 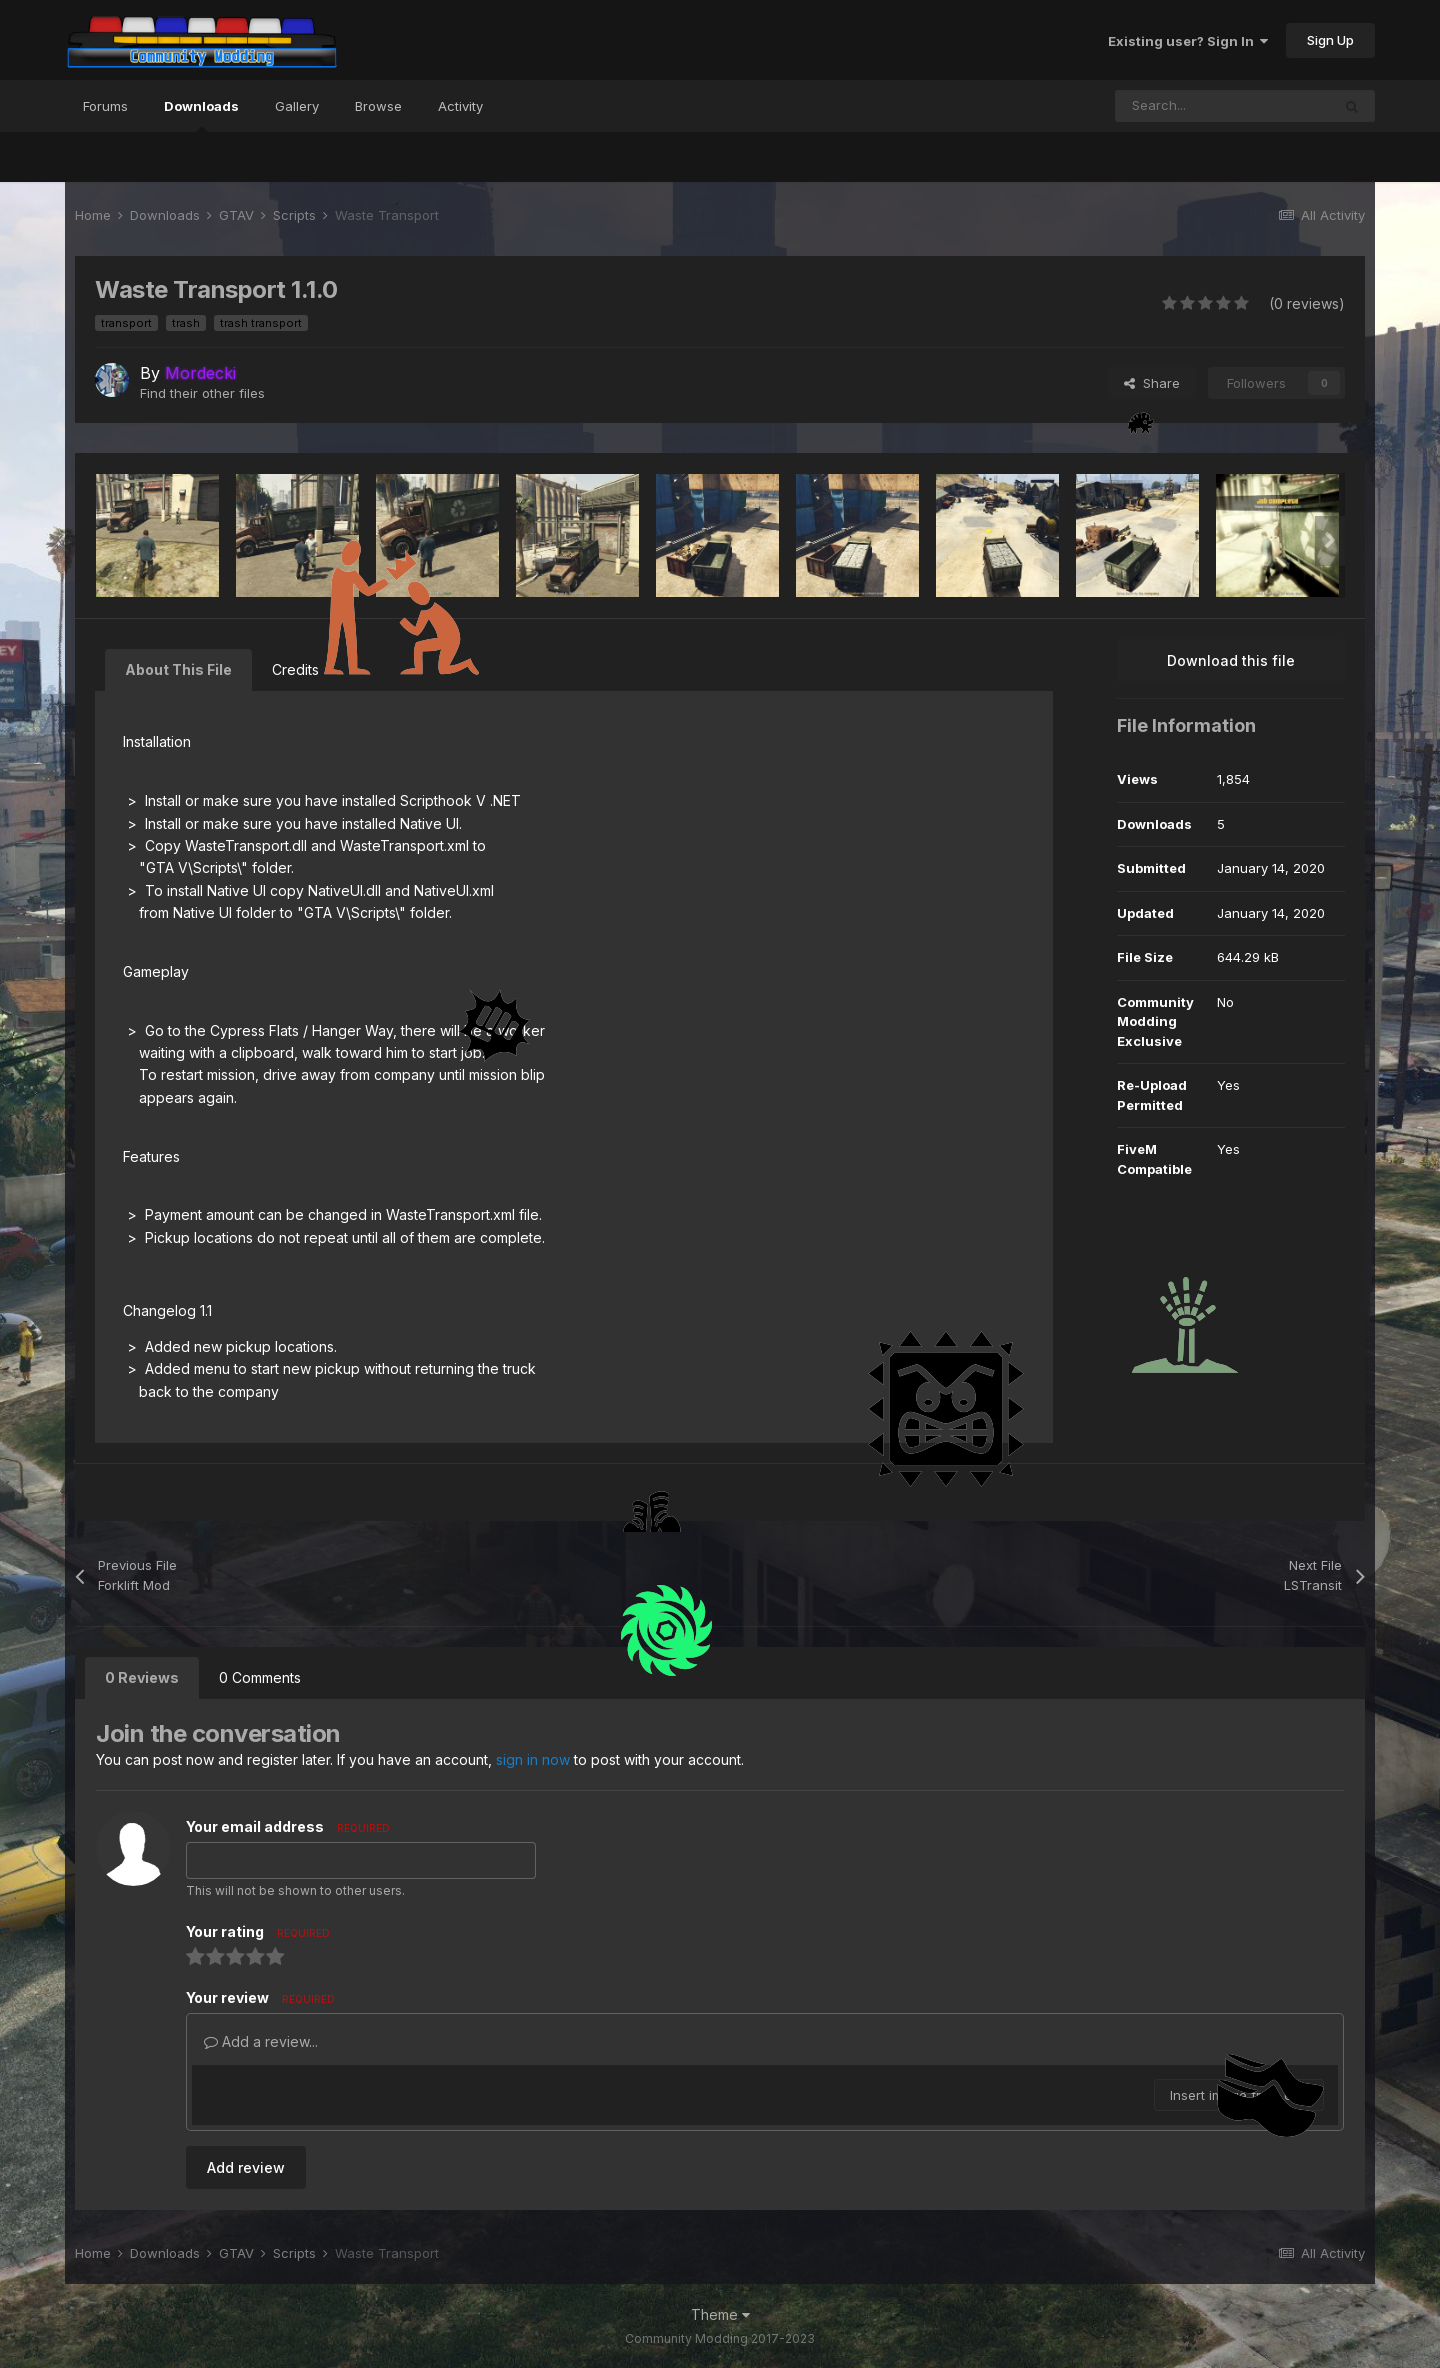 I want to click on trigger a punch or melee attack action, so click(x=494, y=1024).